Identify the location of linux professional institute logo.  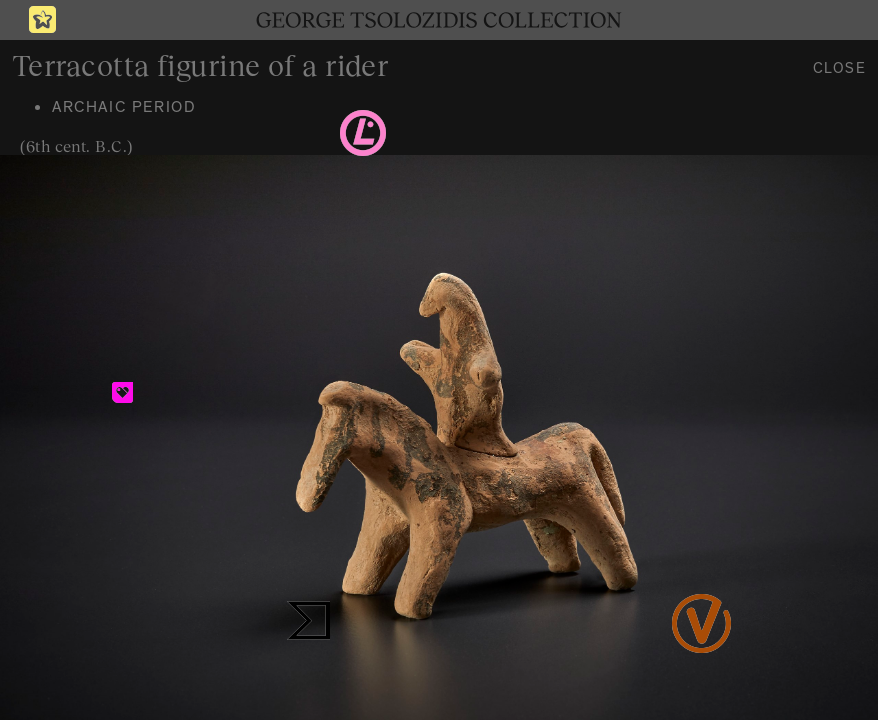
(363, 133).